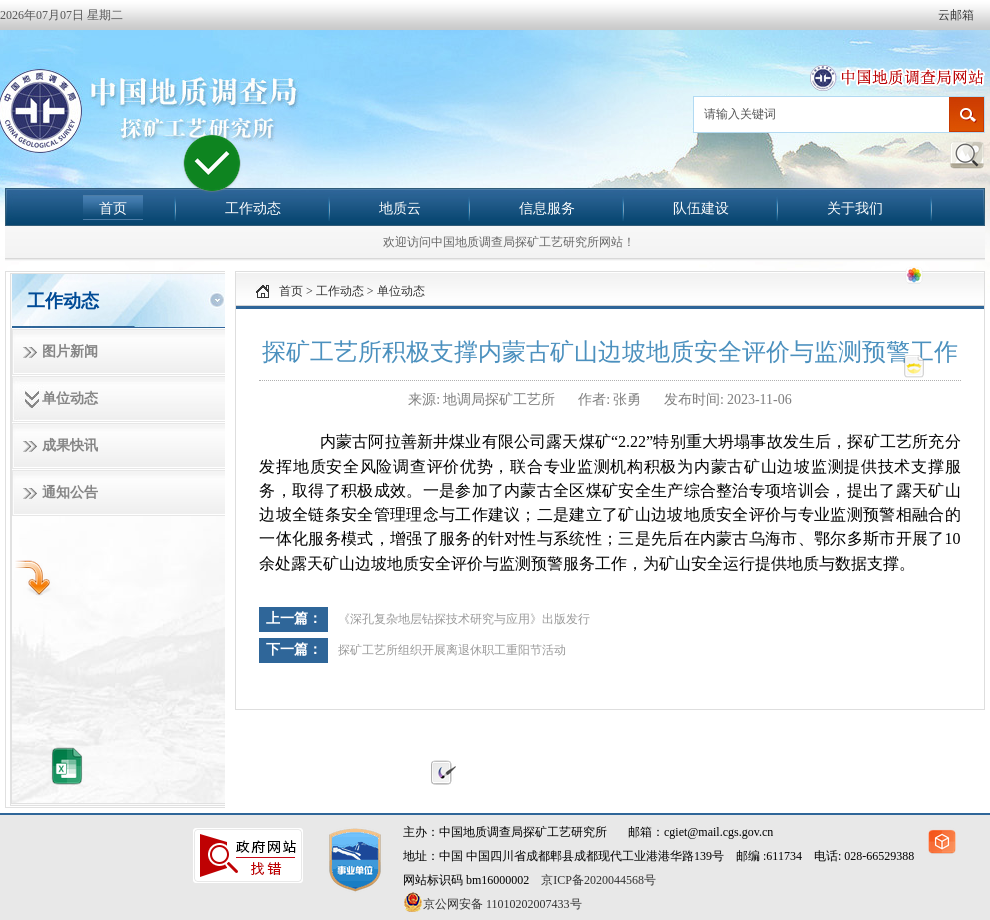  I want to click on open an excel spreadsheet file, so click(67, 766).